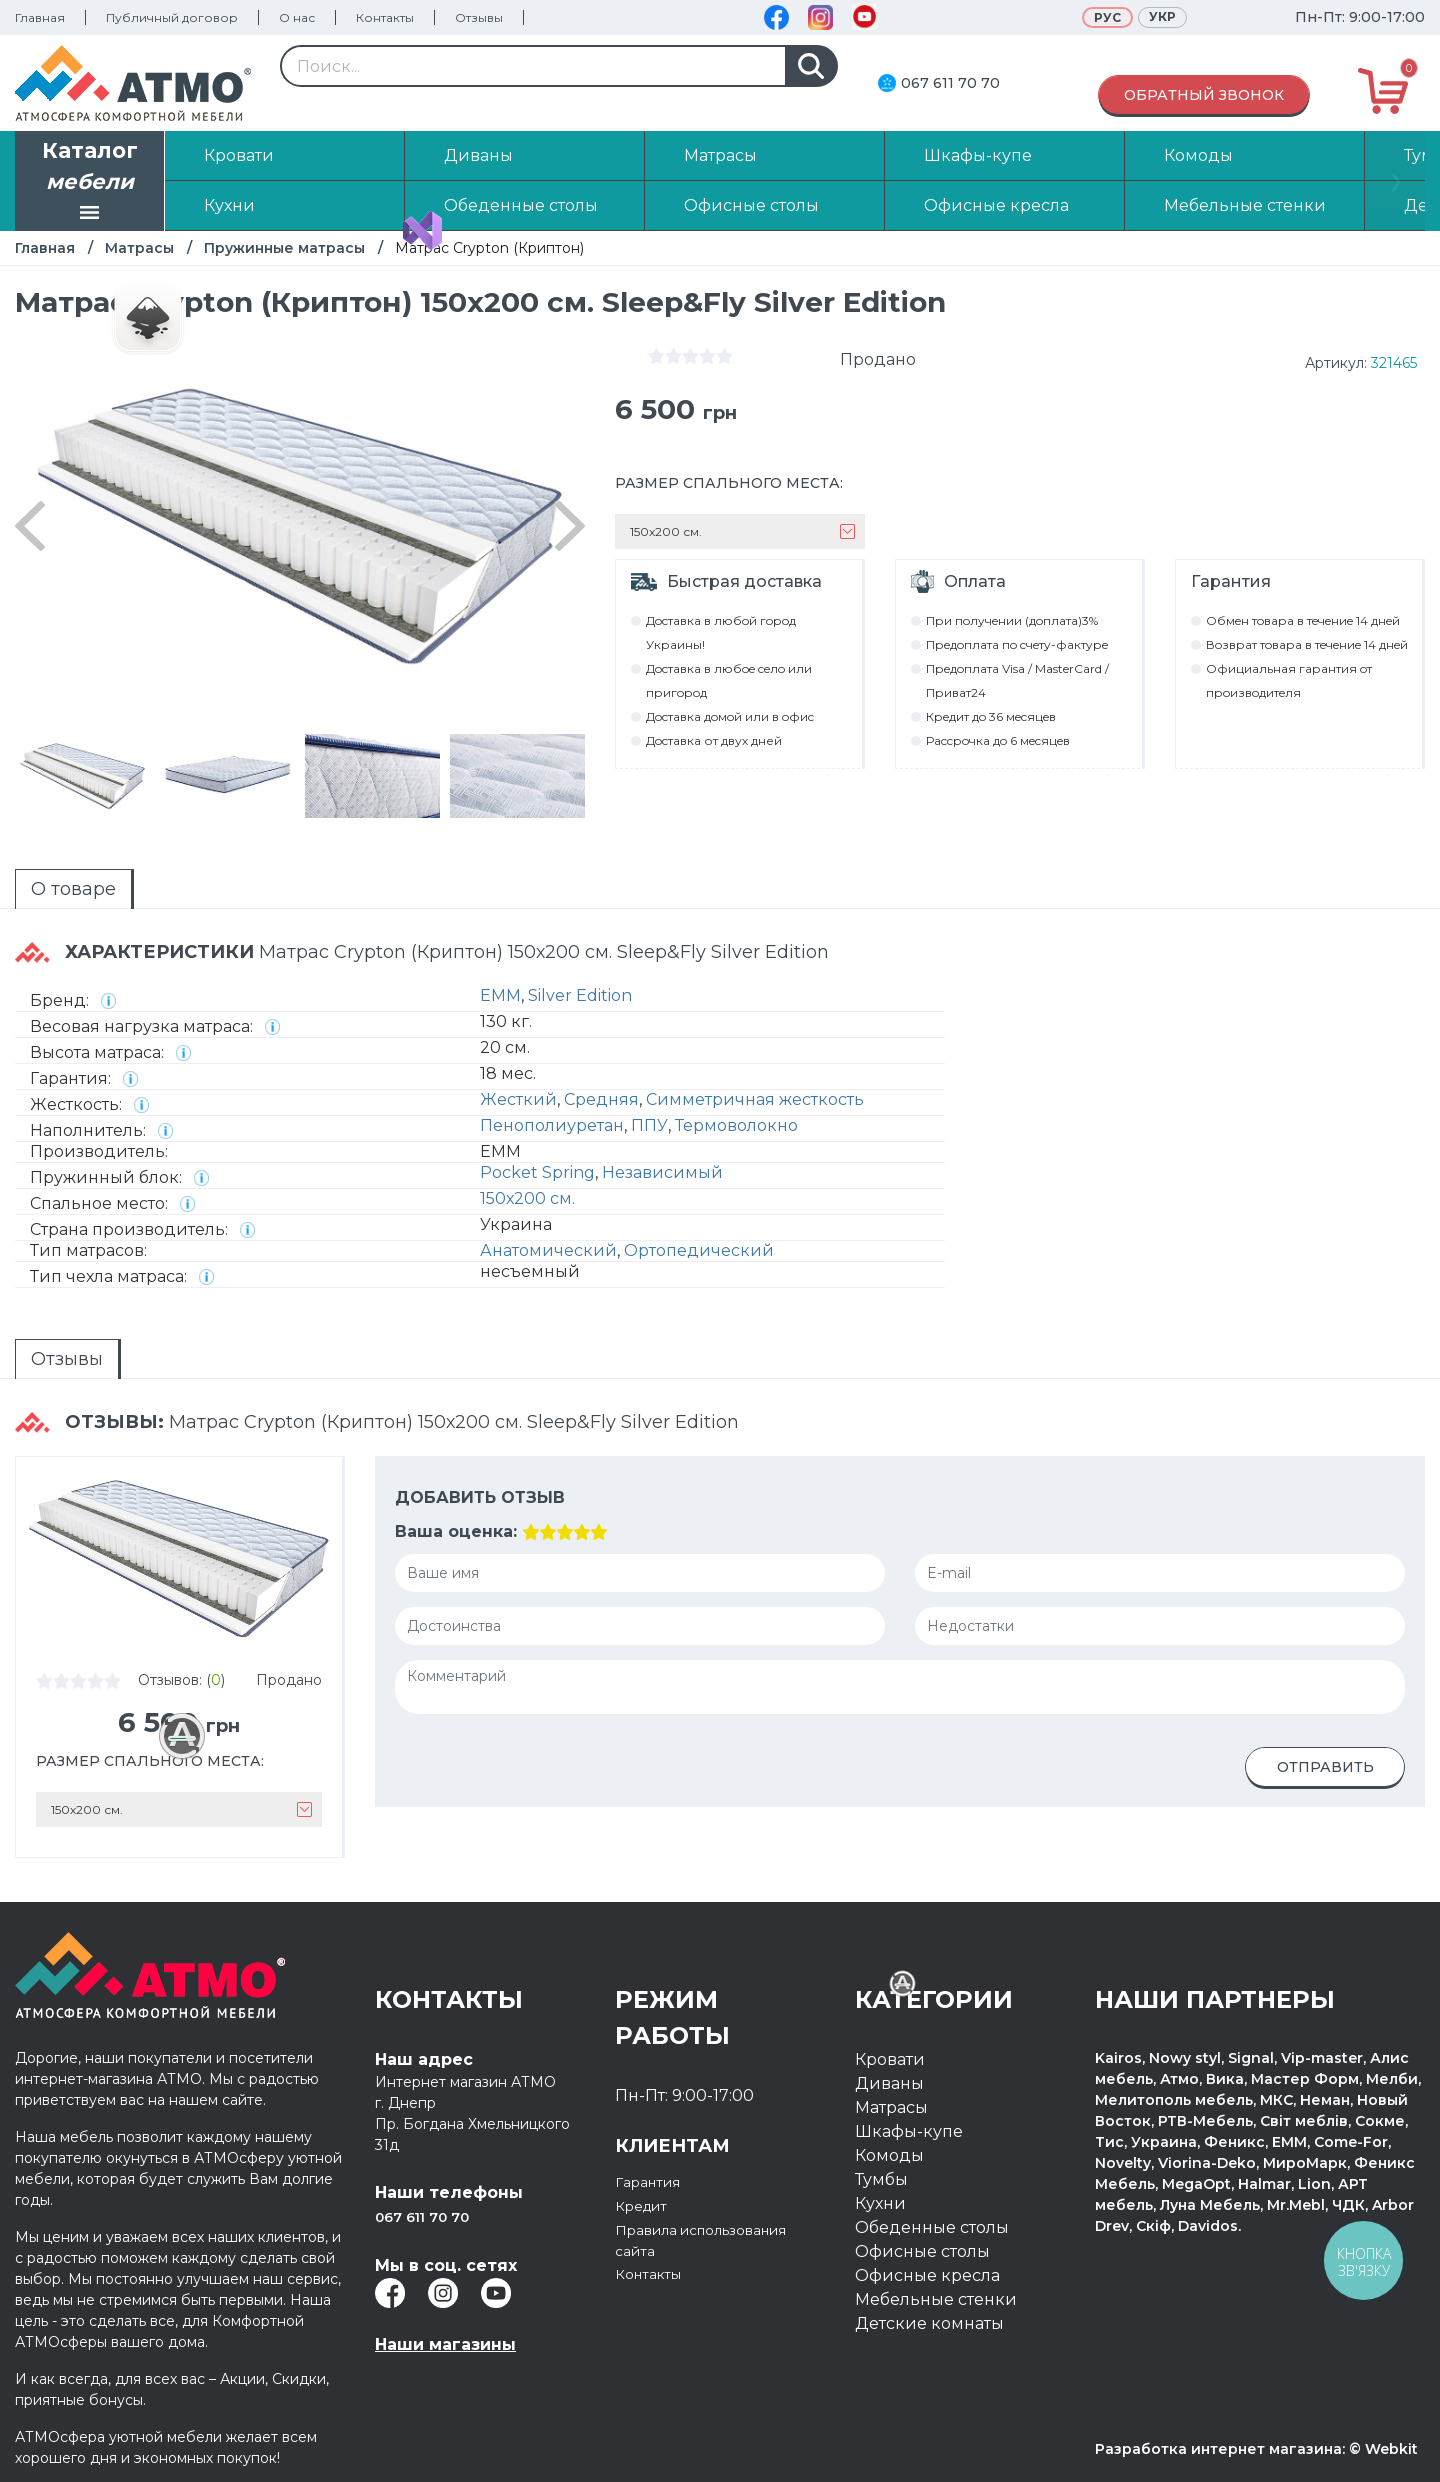  Describe the element at coordinates (902, 1983) in the screenshot. I see `open the software update application` at that location.